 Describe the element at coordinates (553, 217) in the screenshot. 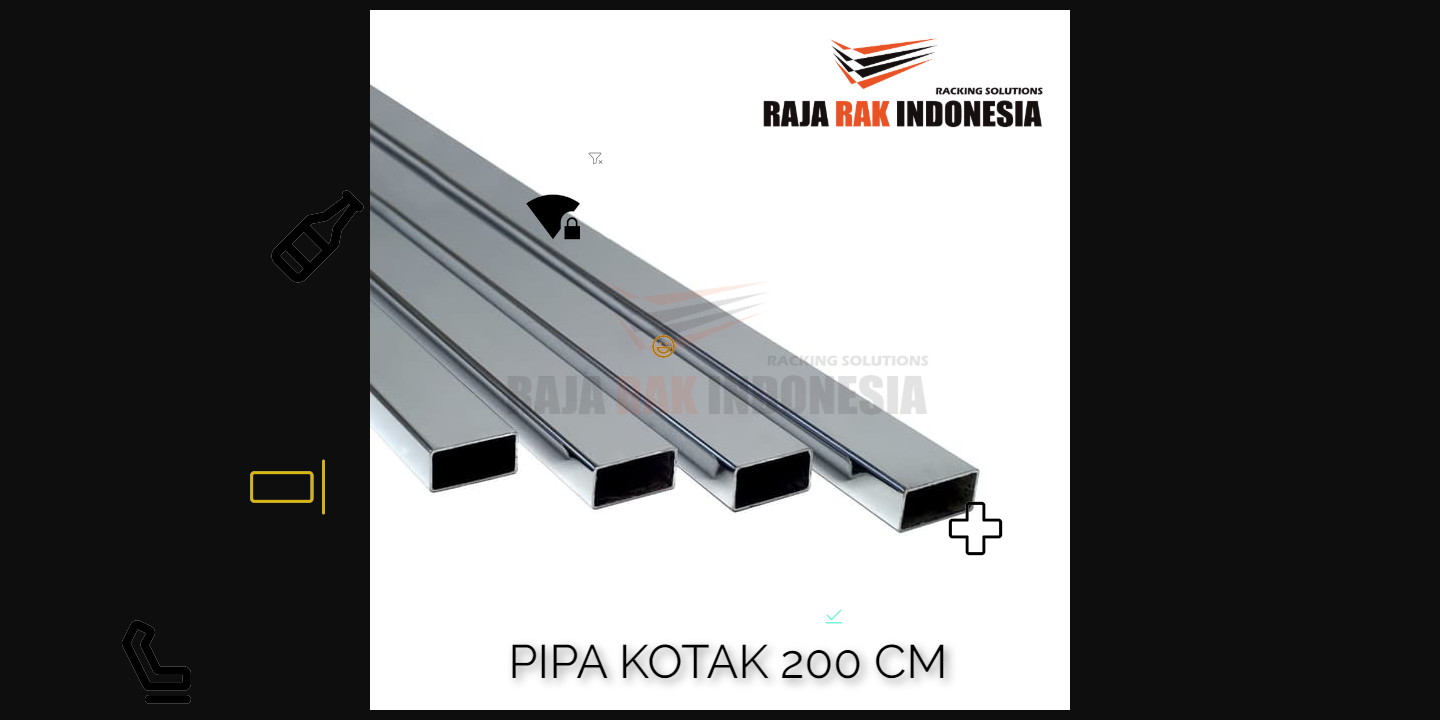

I see `connect to a password-protected wifi network` at that location.